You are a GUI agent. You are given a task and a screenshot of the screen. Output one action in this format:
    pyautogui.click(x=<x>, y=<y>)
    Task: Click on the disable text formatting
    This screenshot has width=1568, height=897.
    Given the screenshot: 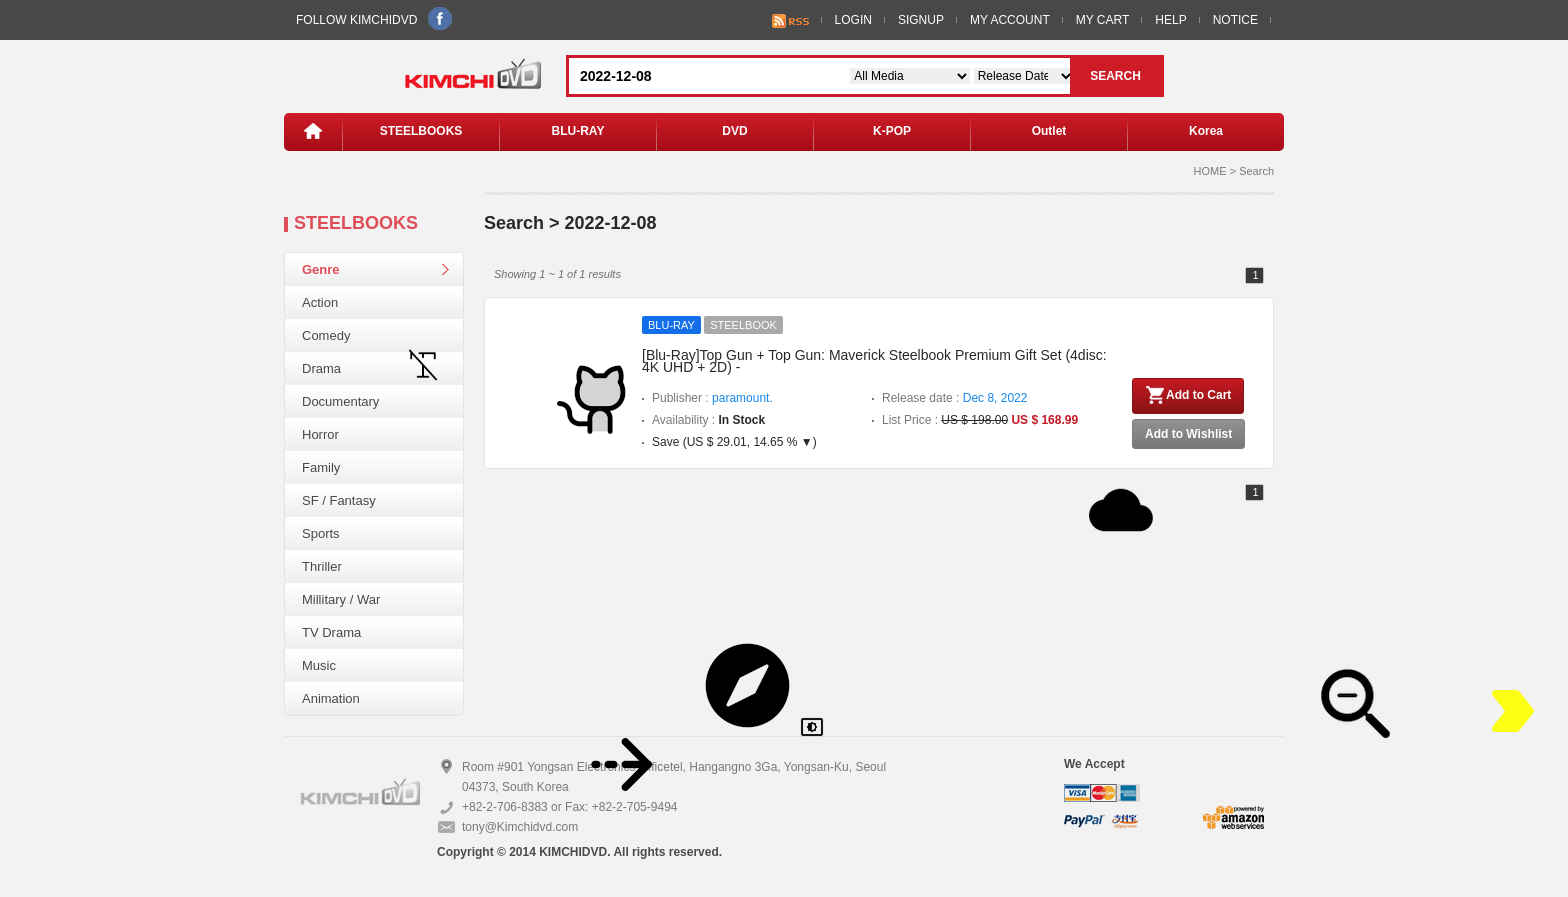 What is the action you would take?
    pyautogui.click(x=423, y=365)
    